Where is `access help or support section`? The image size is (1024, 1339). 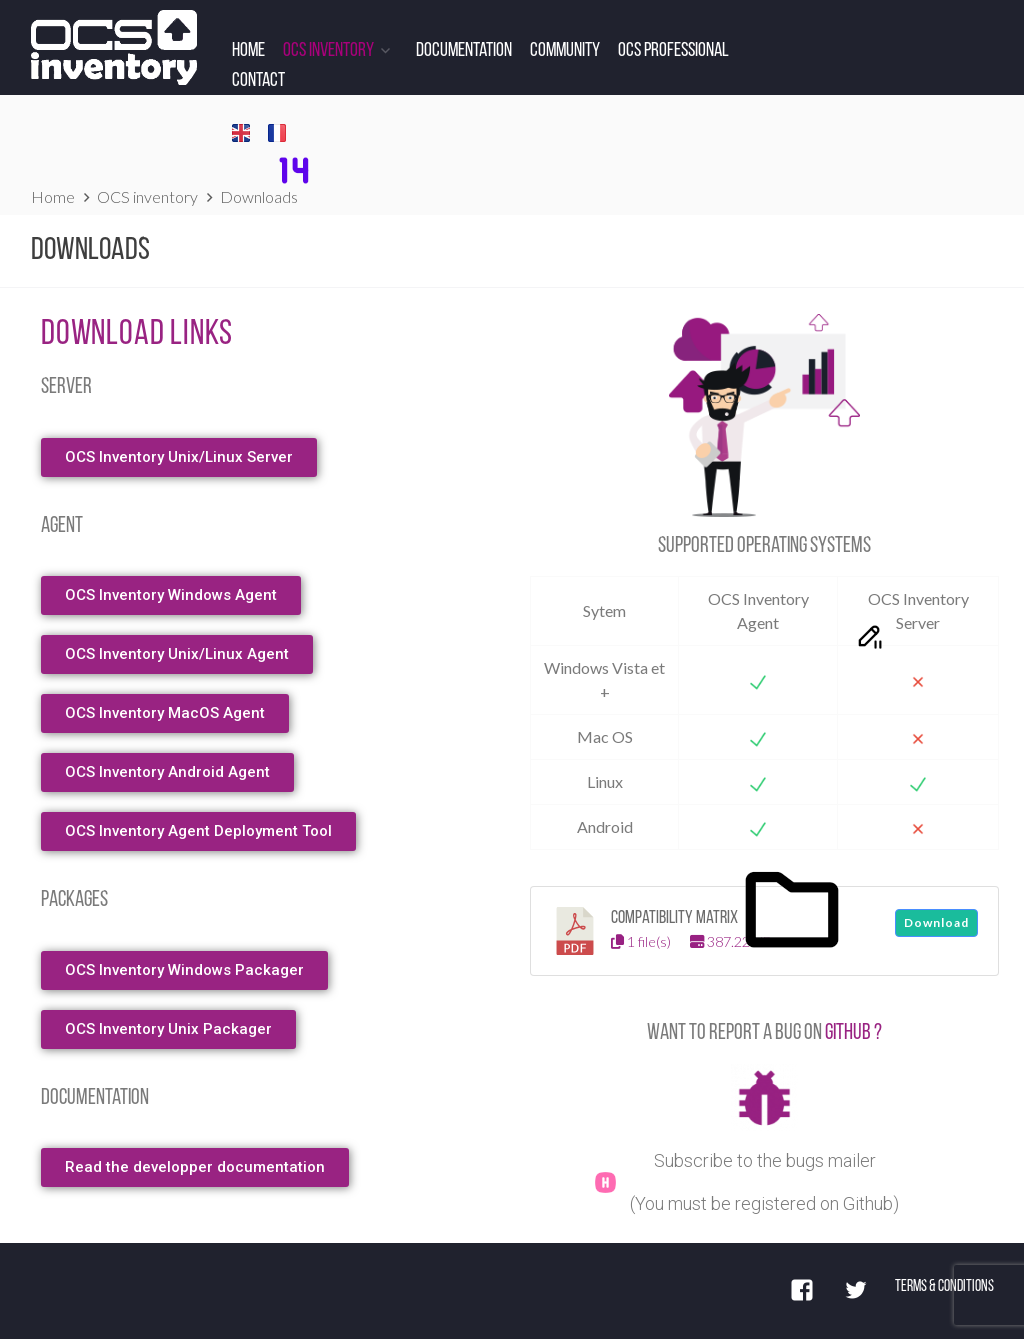
access help or support section is located at coordinates (605, 1182).